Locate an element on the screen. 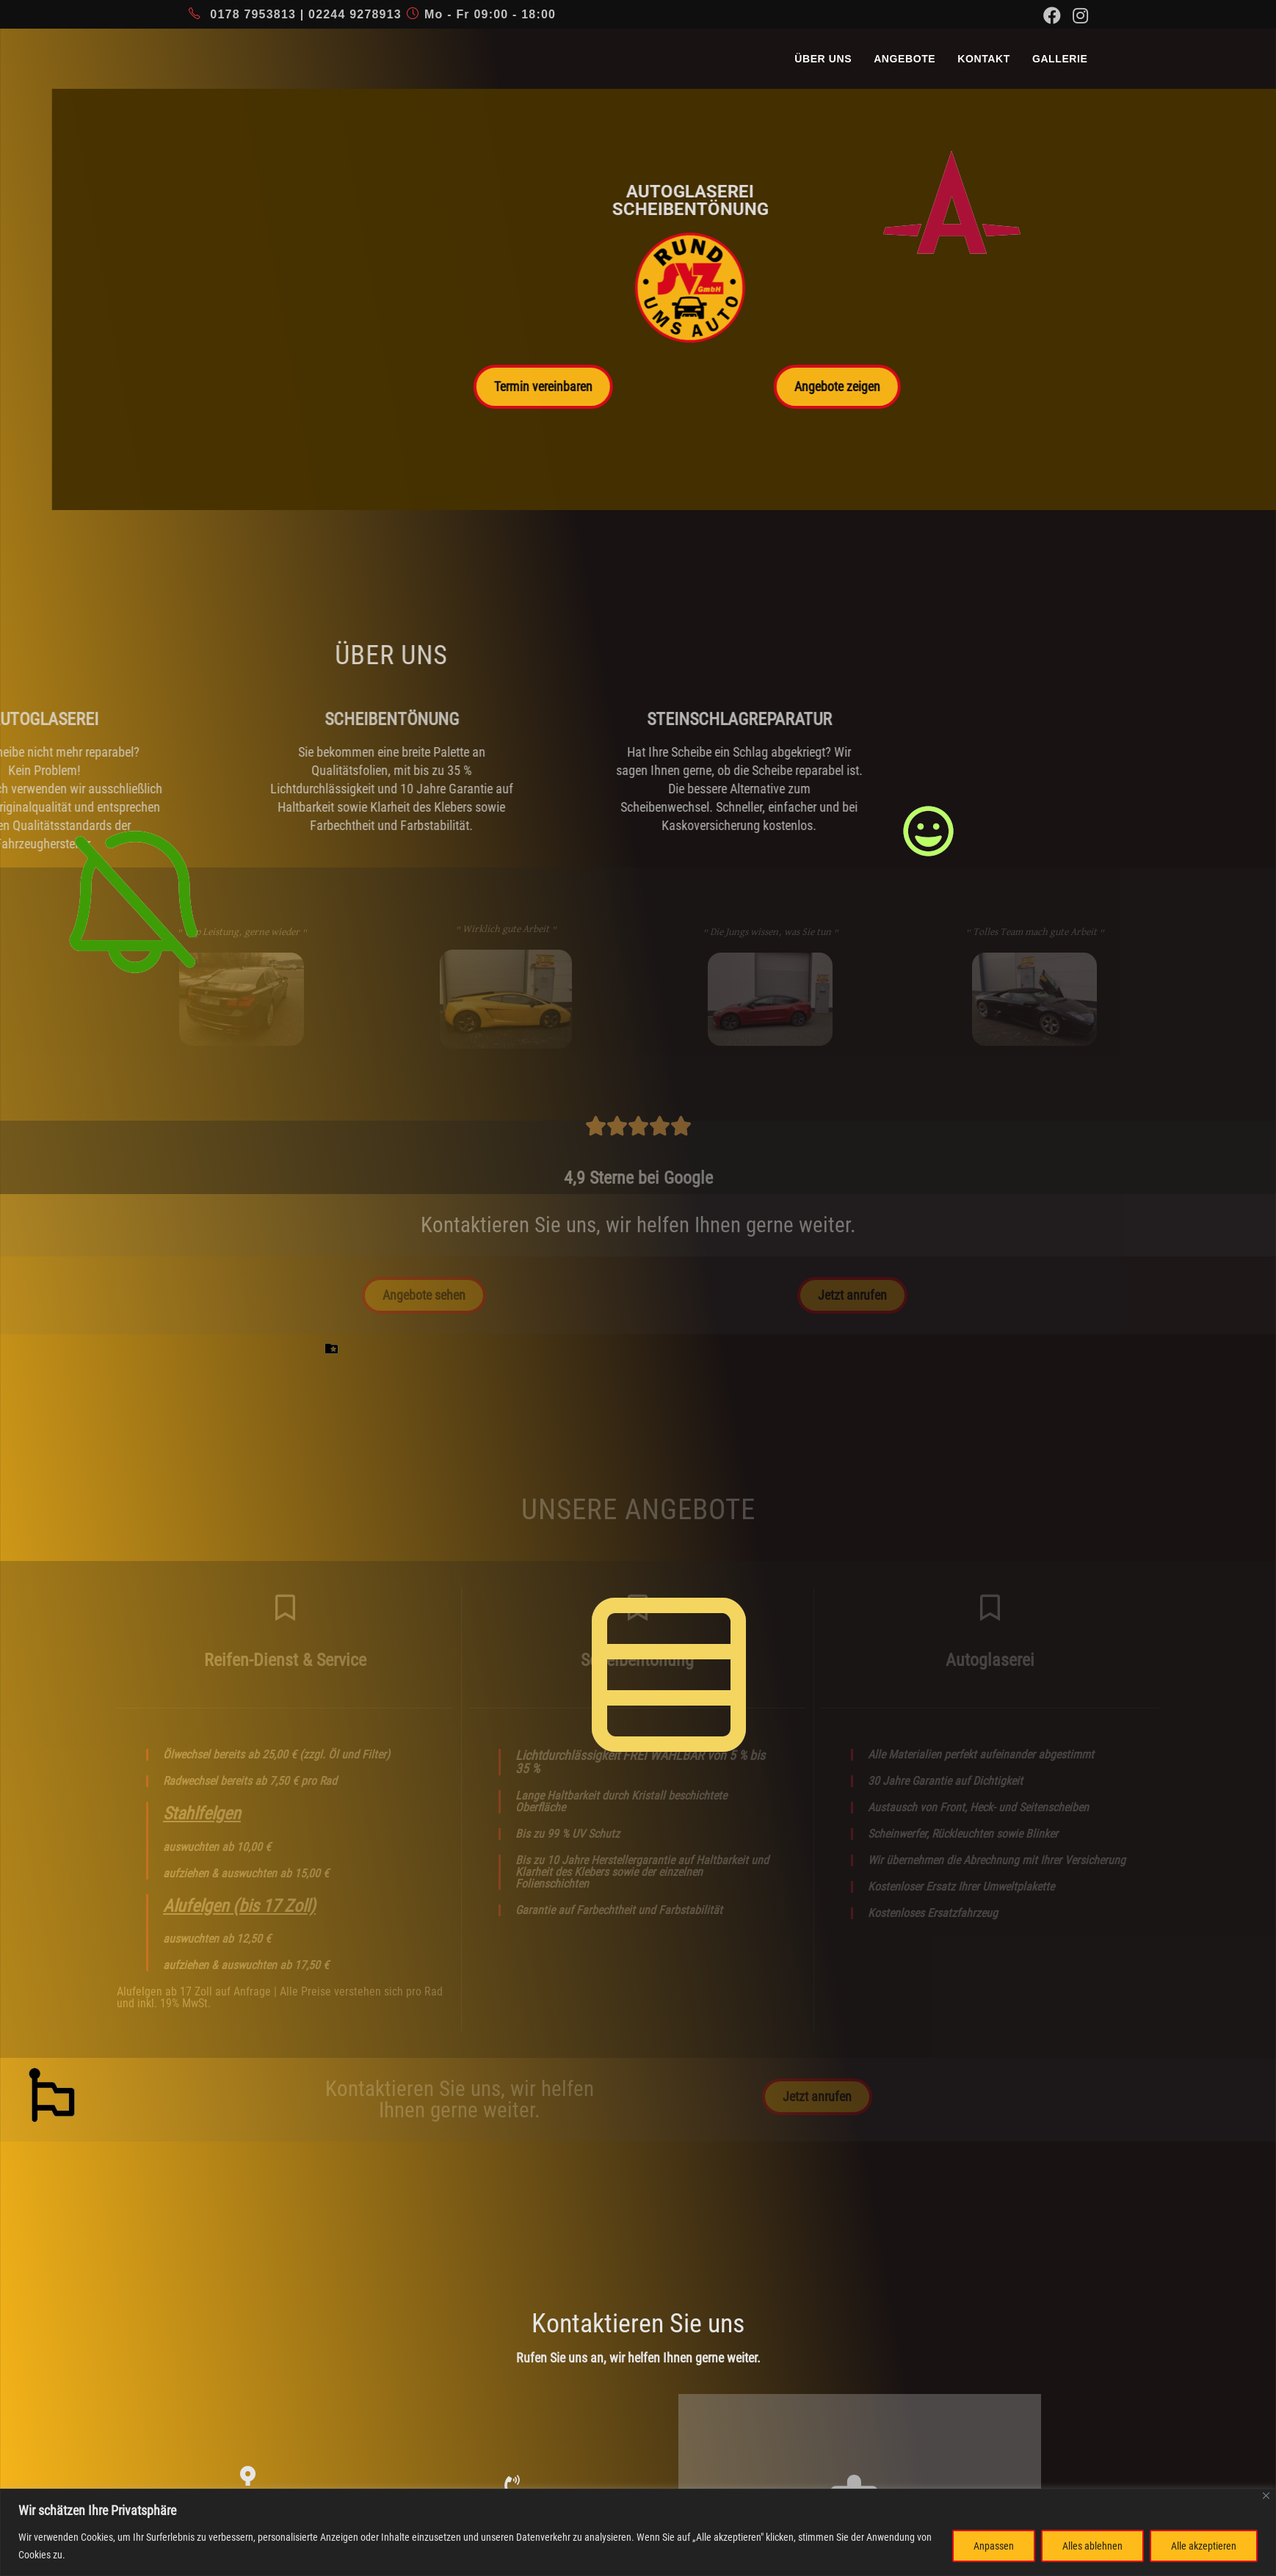 The width and height of the screenshot is (1276, 2576). access your favorites folder is located at coordinates (331, 1348).